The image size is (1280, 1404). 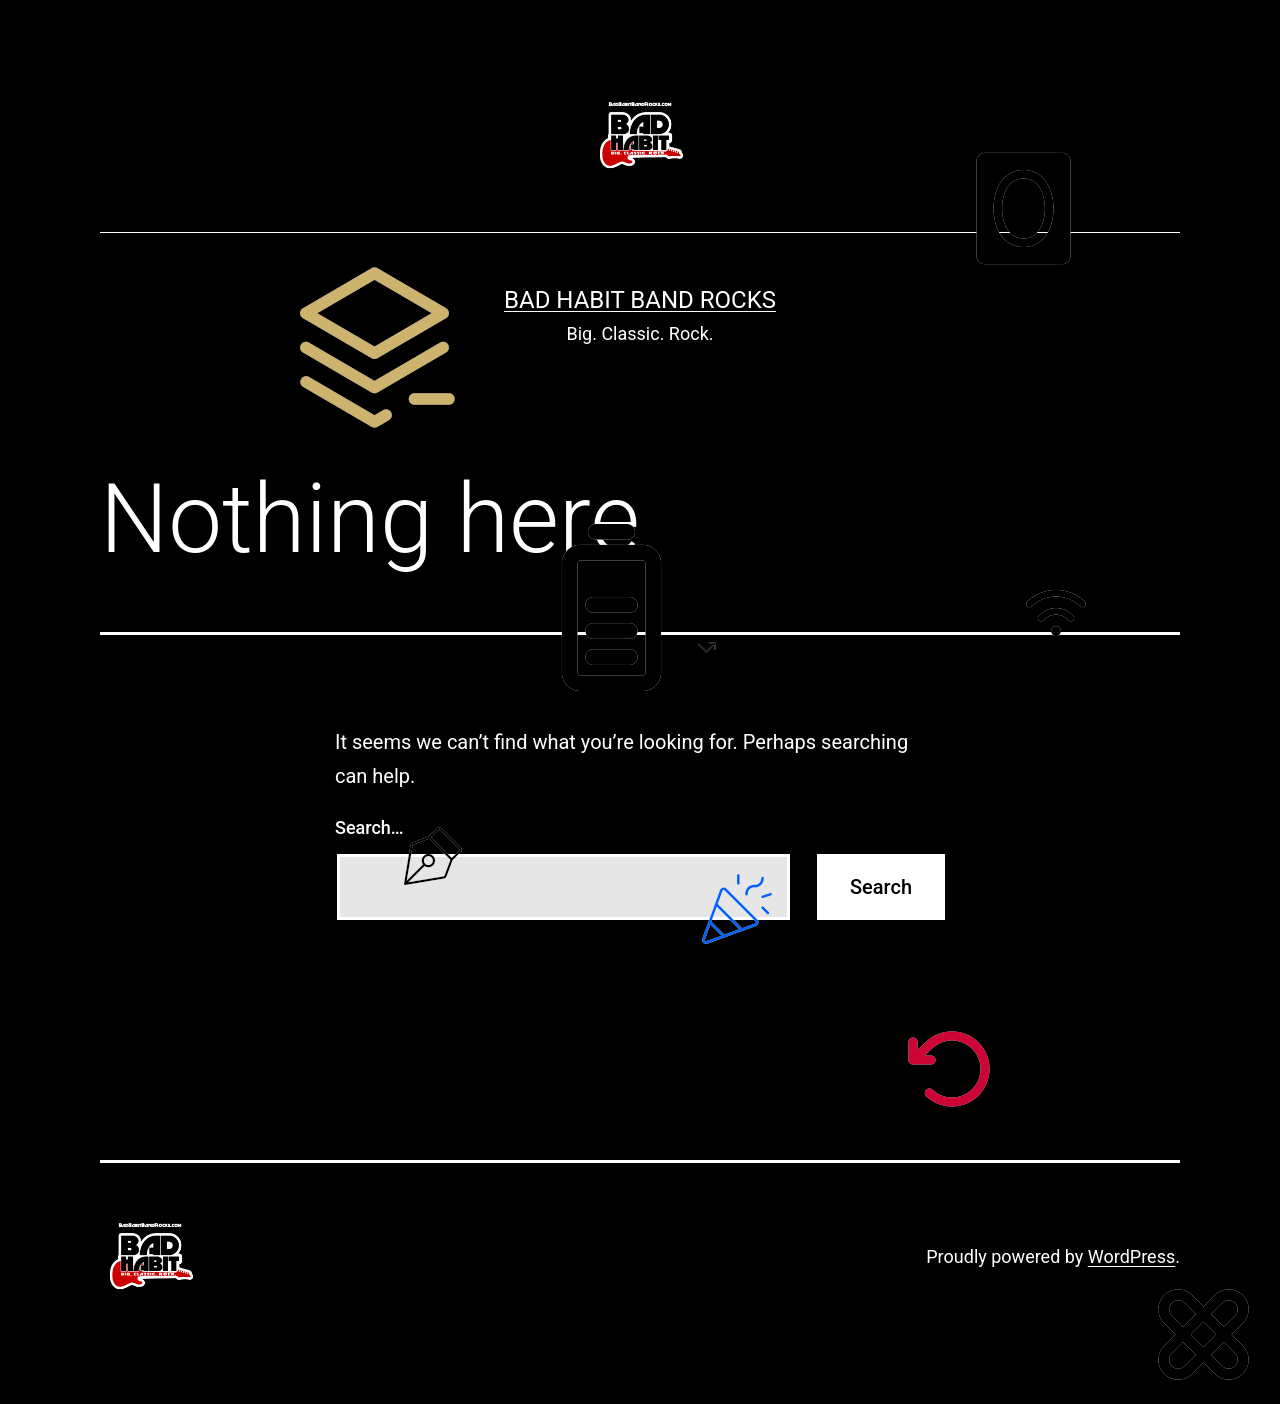 I want to click on reply to a message, so click(x=707, y=647).